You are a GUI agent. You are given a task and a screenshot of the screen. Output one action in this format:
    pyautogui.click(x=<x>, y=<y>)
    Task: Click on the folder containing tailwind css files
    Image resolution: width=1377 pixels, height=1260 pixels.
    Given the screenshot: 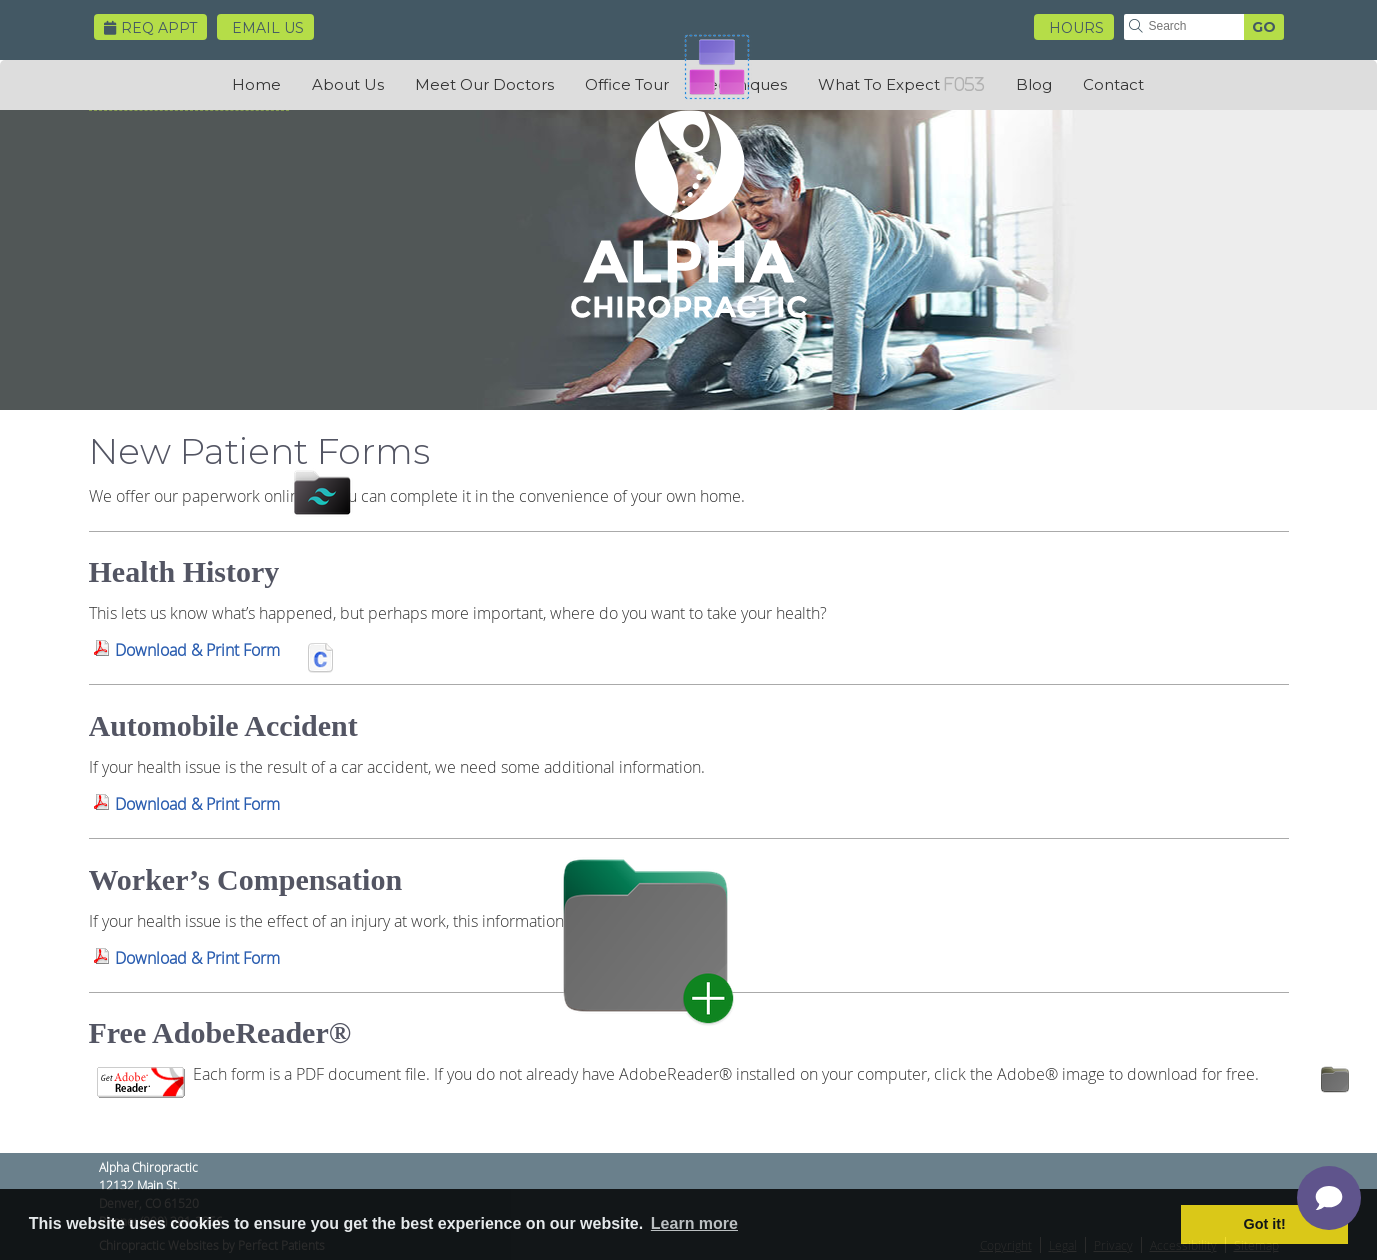 What is the action you would take?
    pyautogui.click(x=322, y=494)
    